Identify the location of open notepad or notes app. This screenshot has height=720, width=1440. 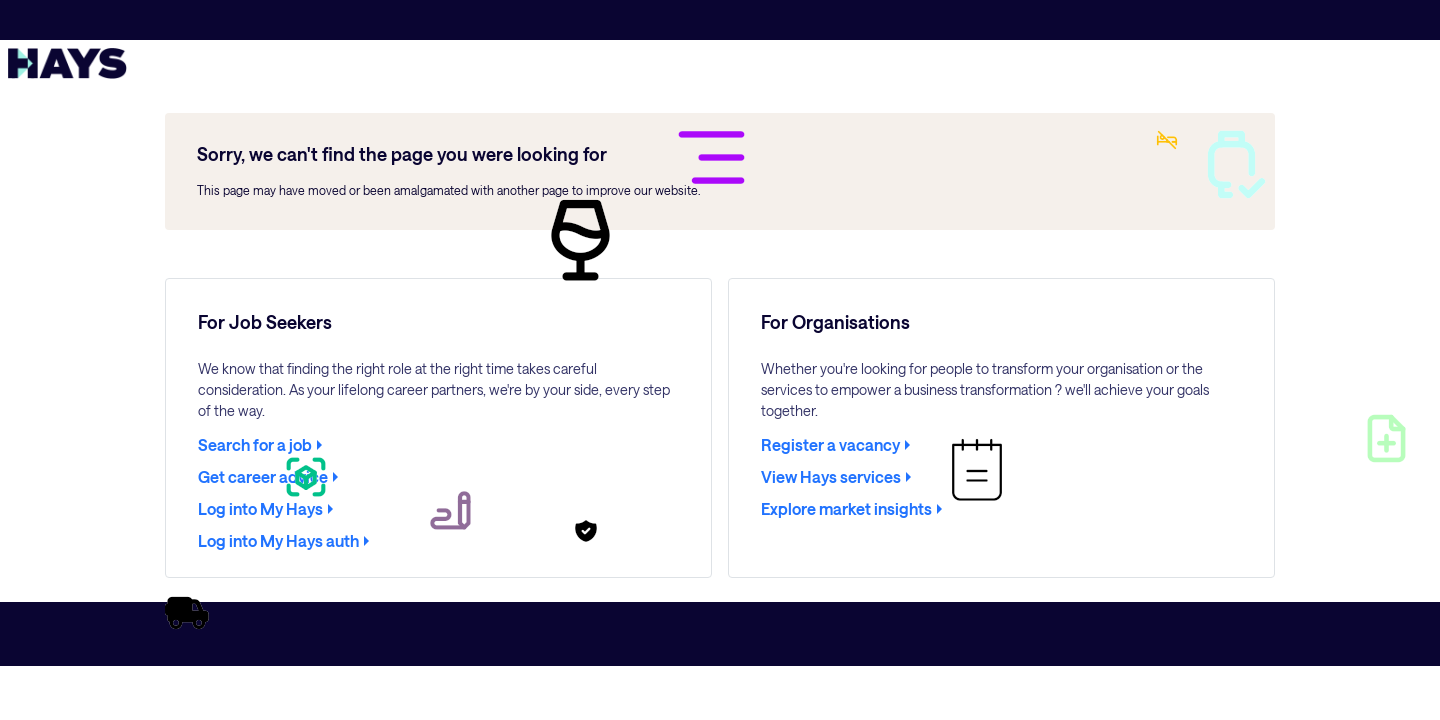
(977, 471).